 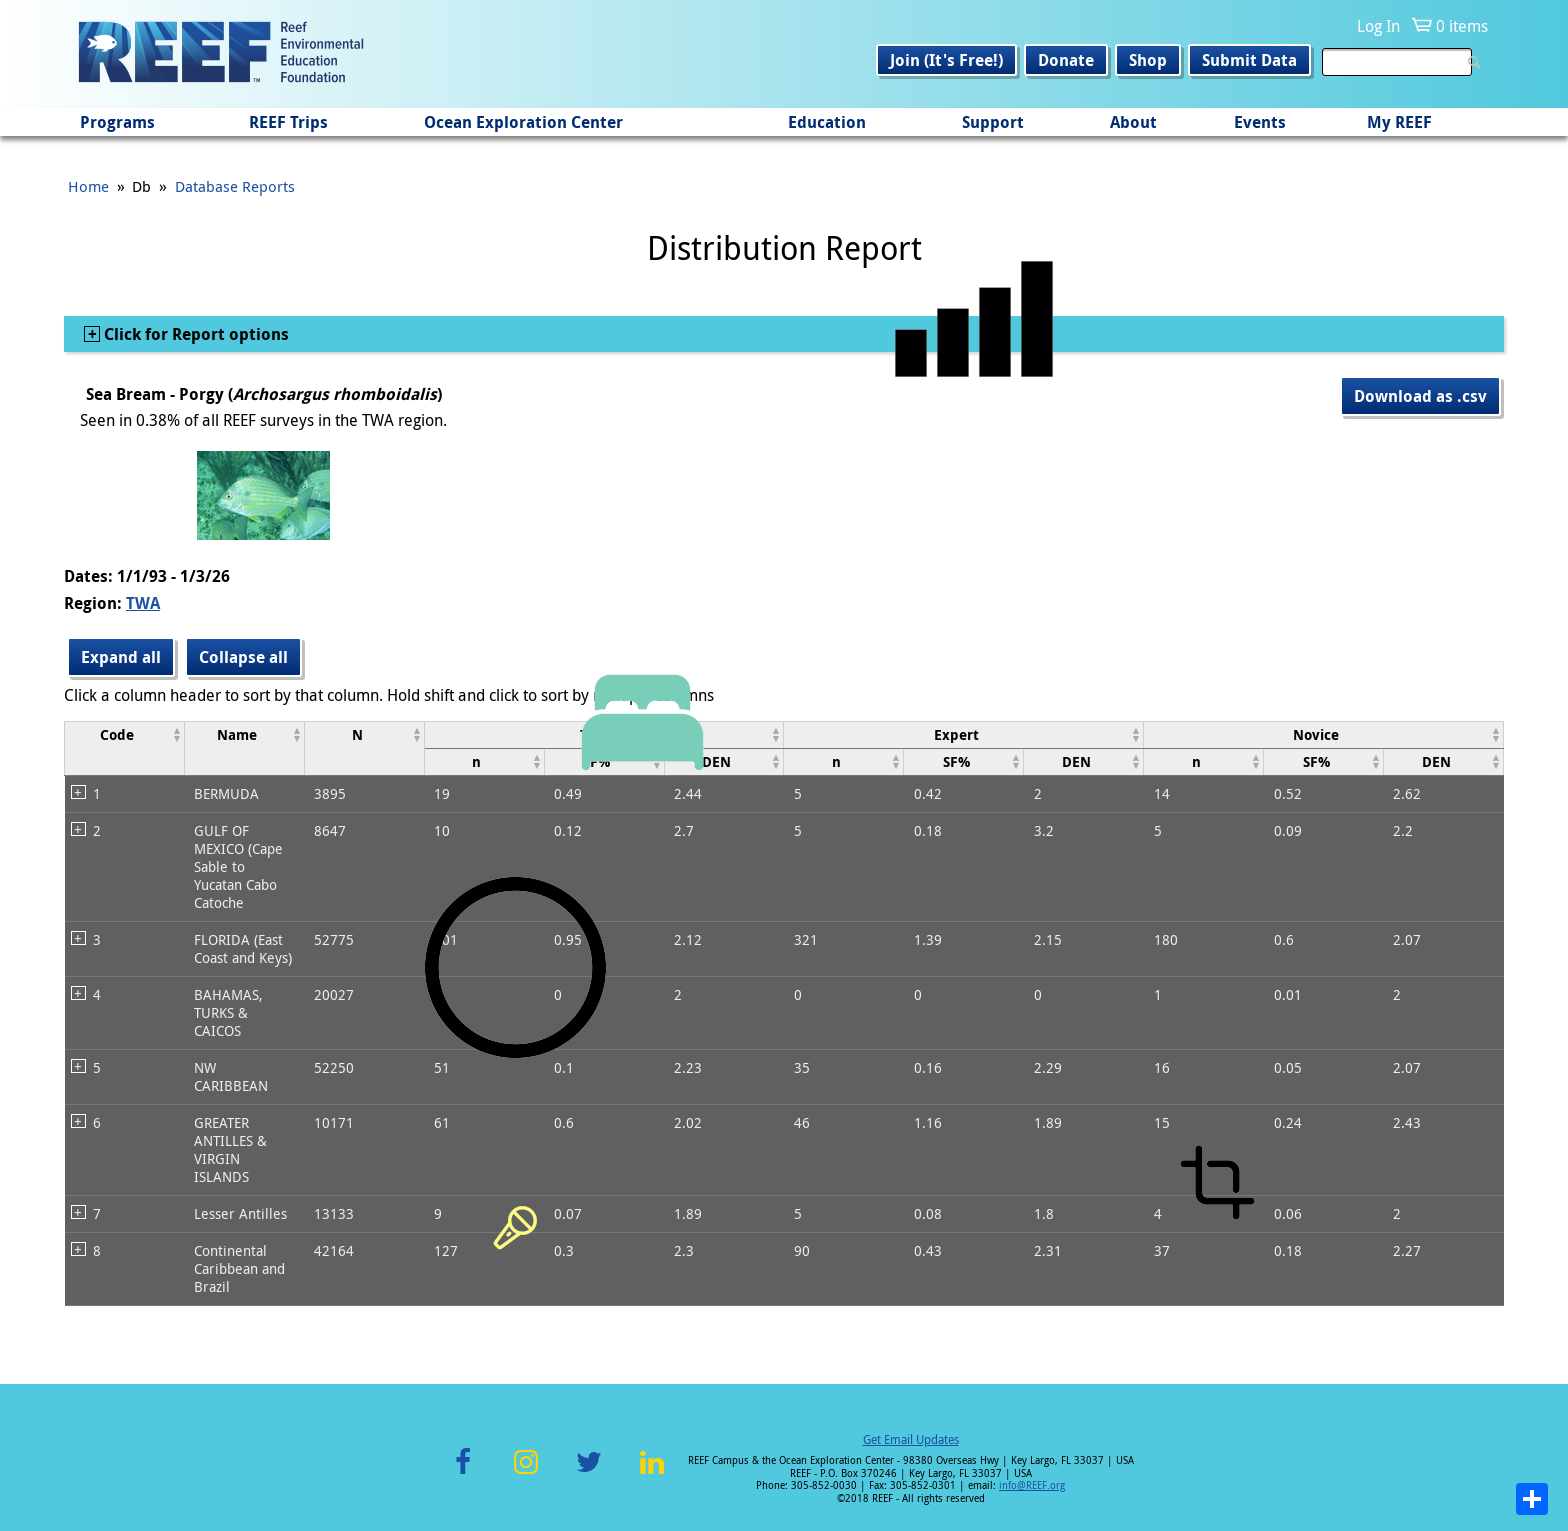 I want to click on unselected radio button or toggle option, so click(x=515, y=967).